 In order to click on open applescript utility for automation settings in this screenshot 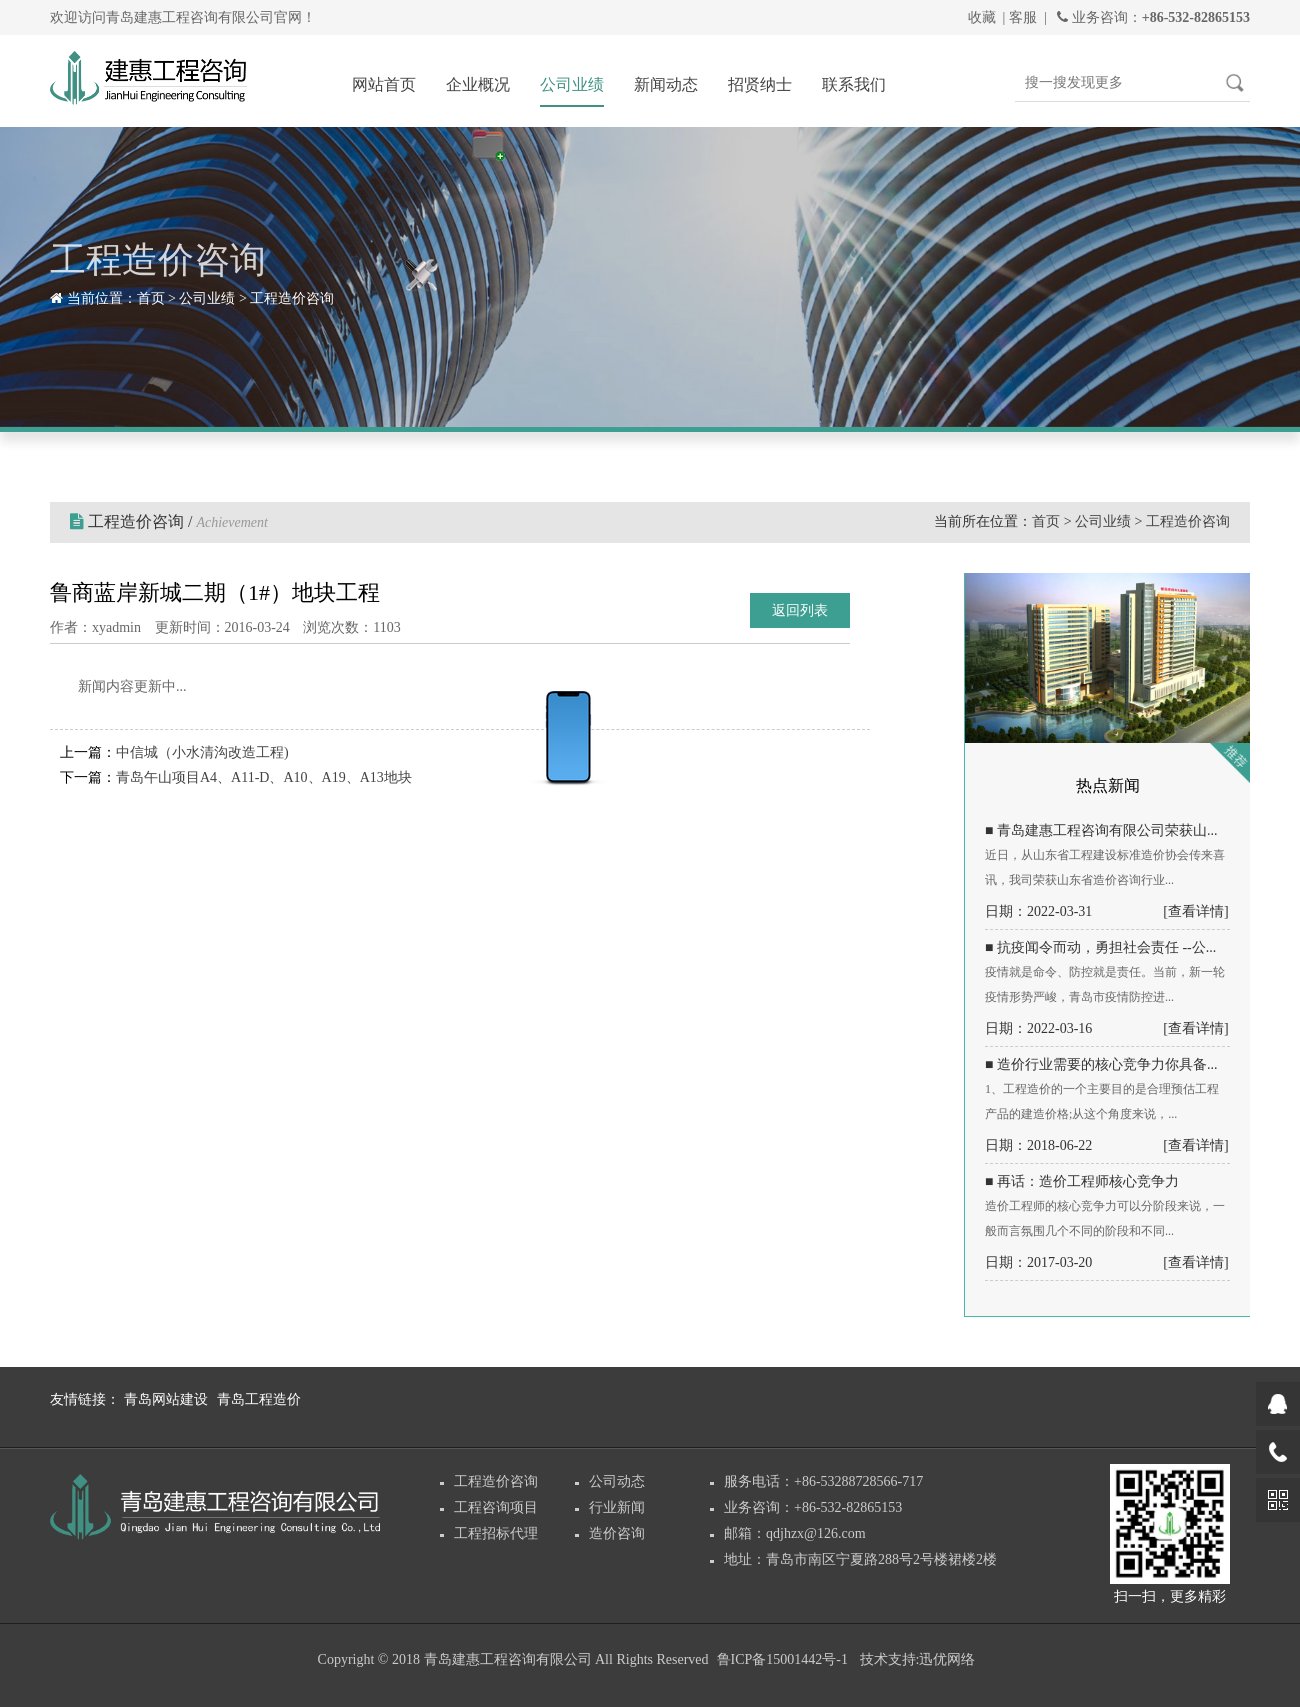, I will do `click(421, 275)`.